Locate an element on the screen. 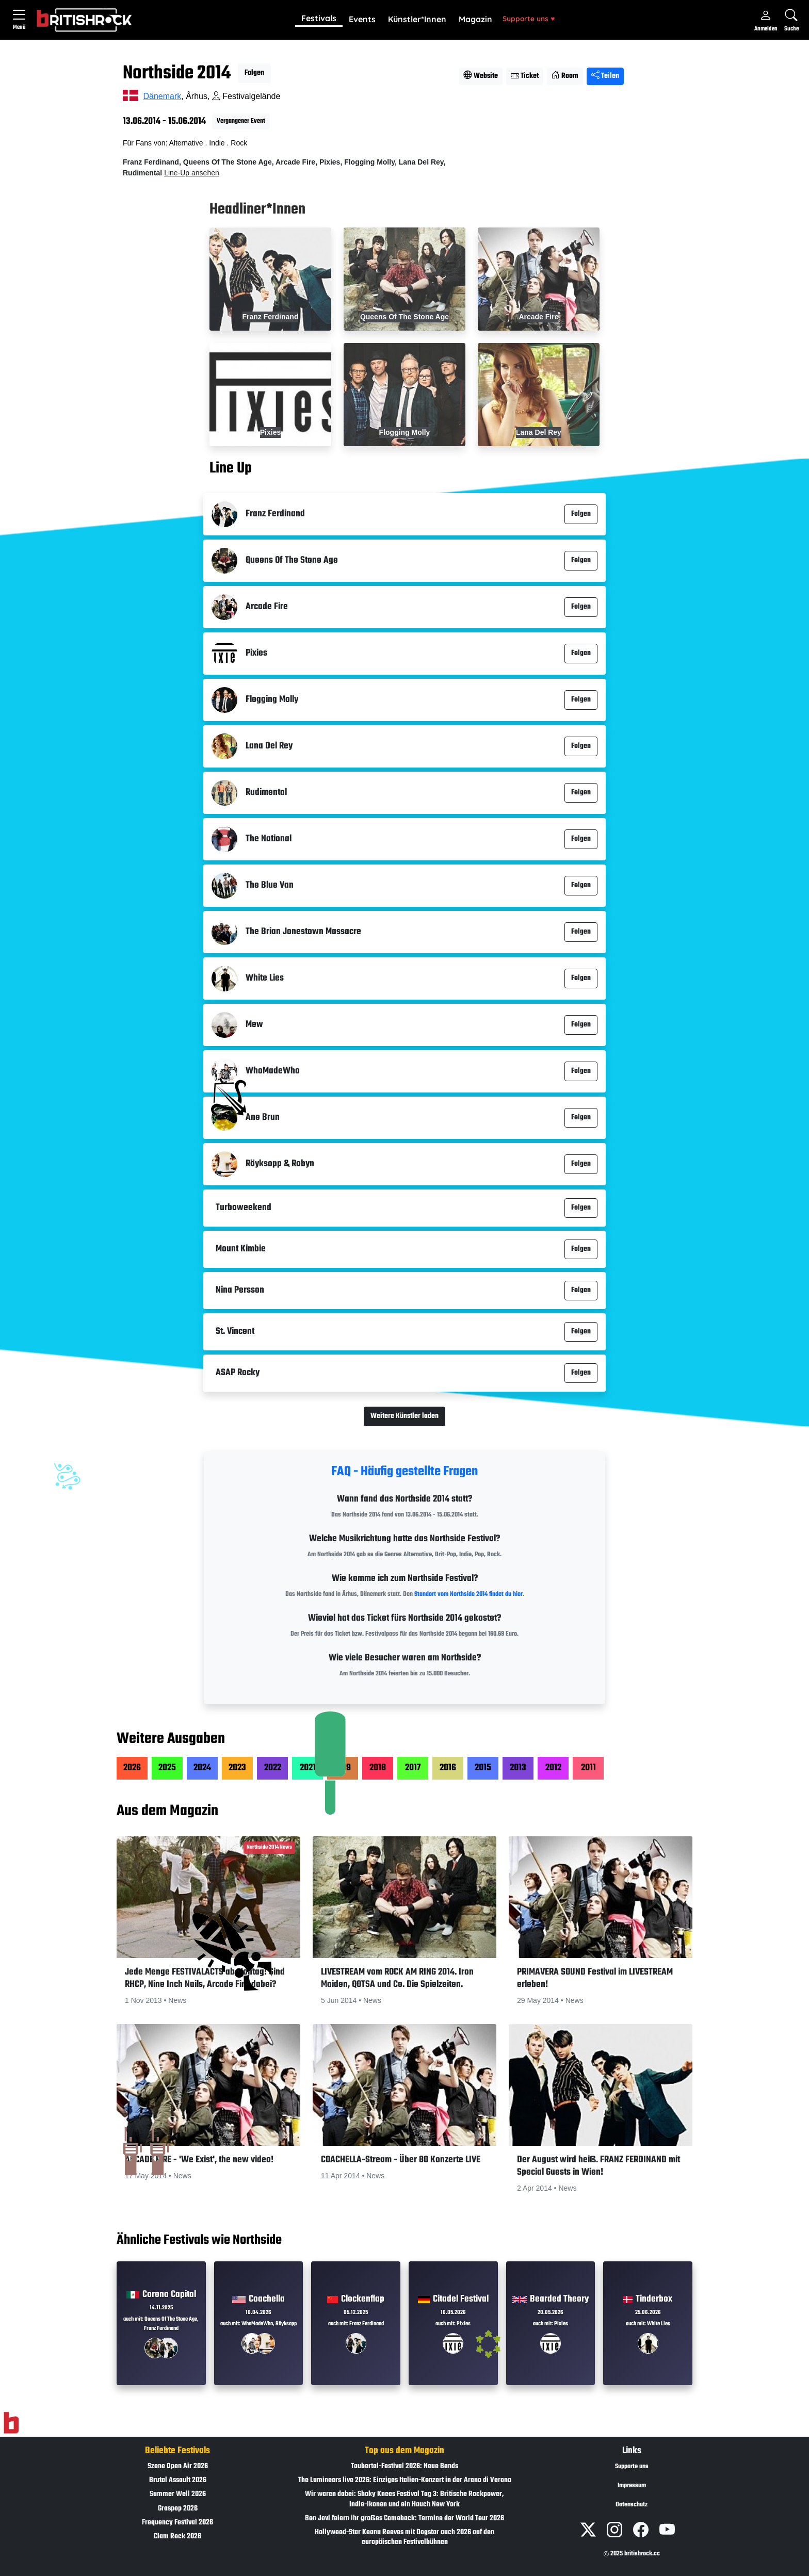 This screenshot has height=2576, width=809. navigate a slalom or obstacle course is located at coordinates (67, 1476).